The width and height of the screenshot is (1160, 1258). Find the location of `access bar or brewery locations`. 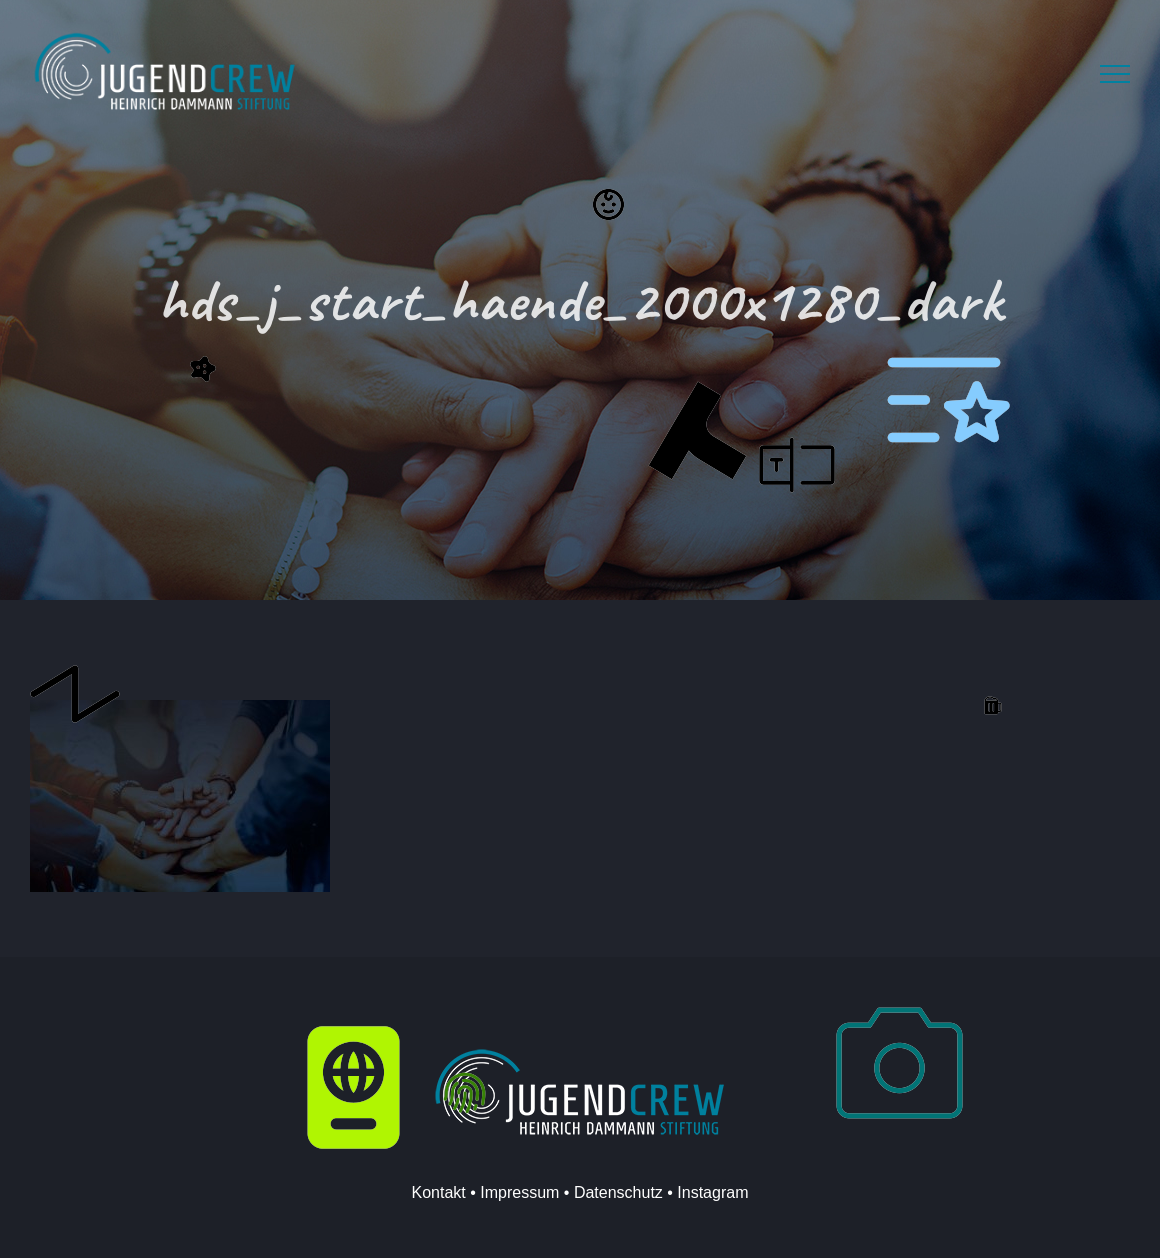

access bar or brewery locations is located at coordinates (992, 706).